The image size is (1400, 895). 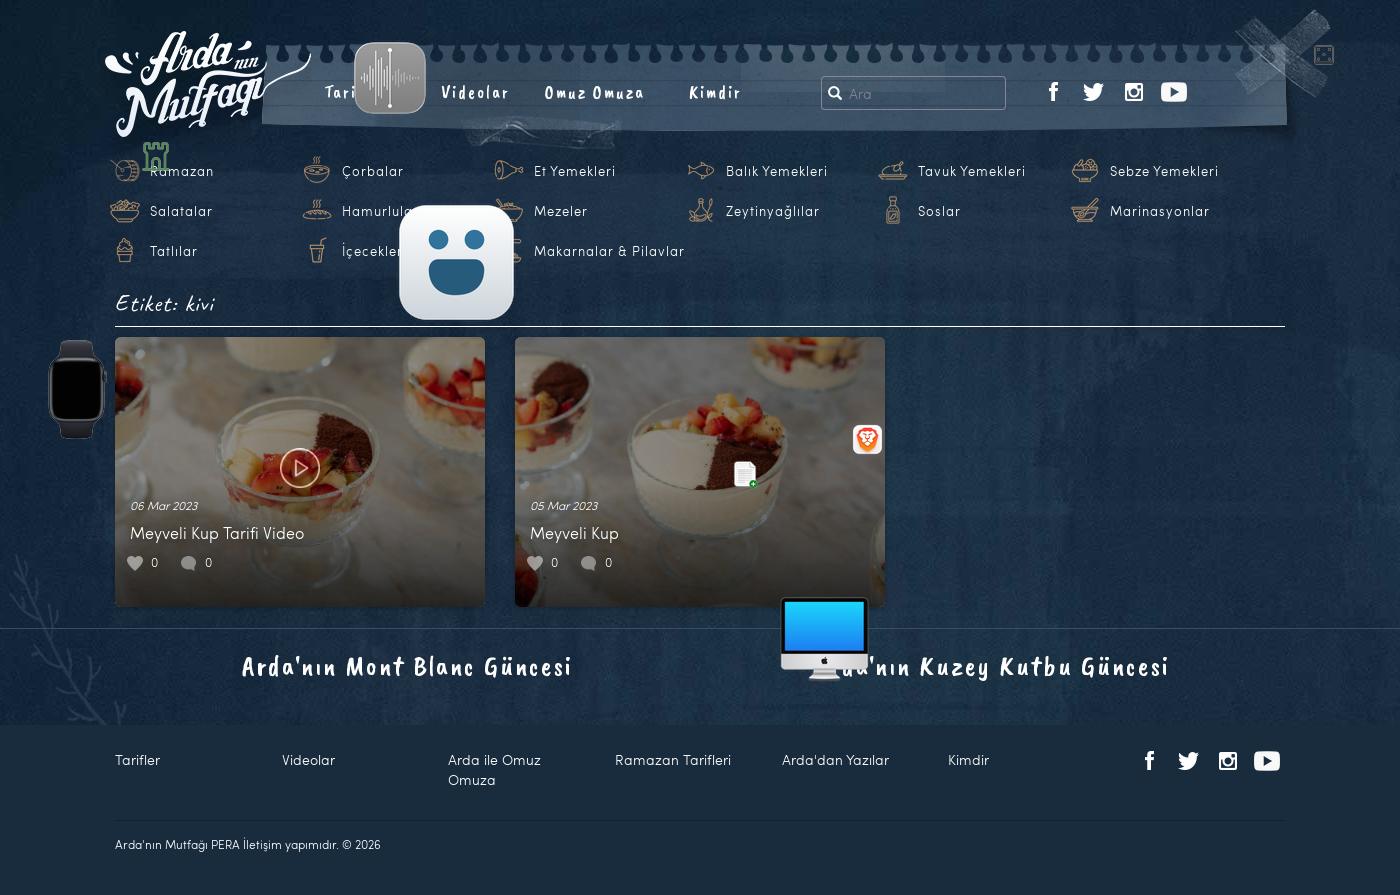 What do you see at coordinates (390, 78) in the screenshot?
I see `open the voice memos app to record or play audio` at bounding box center [390, 78].